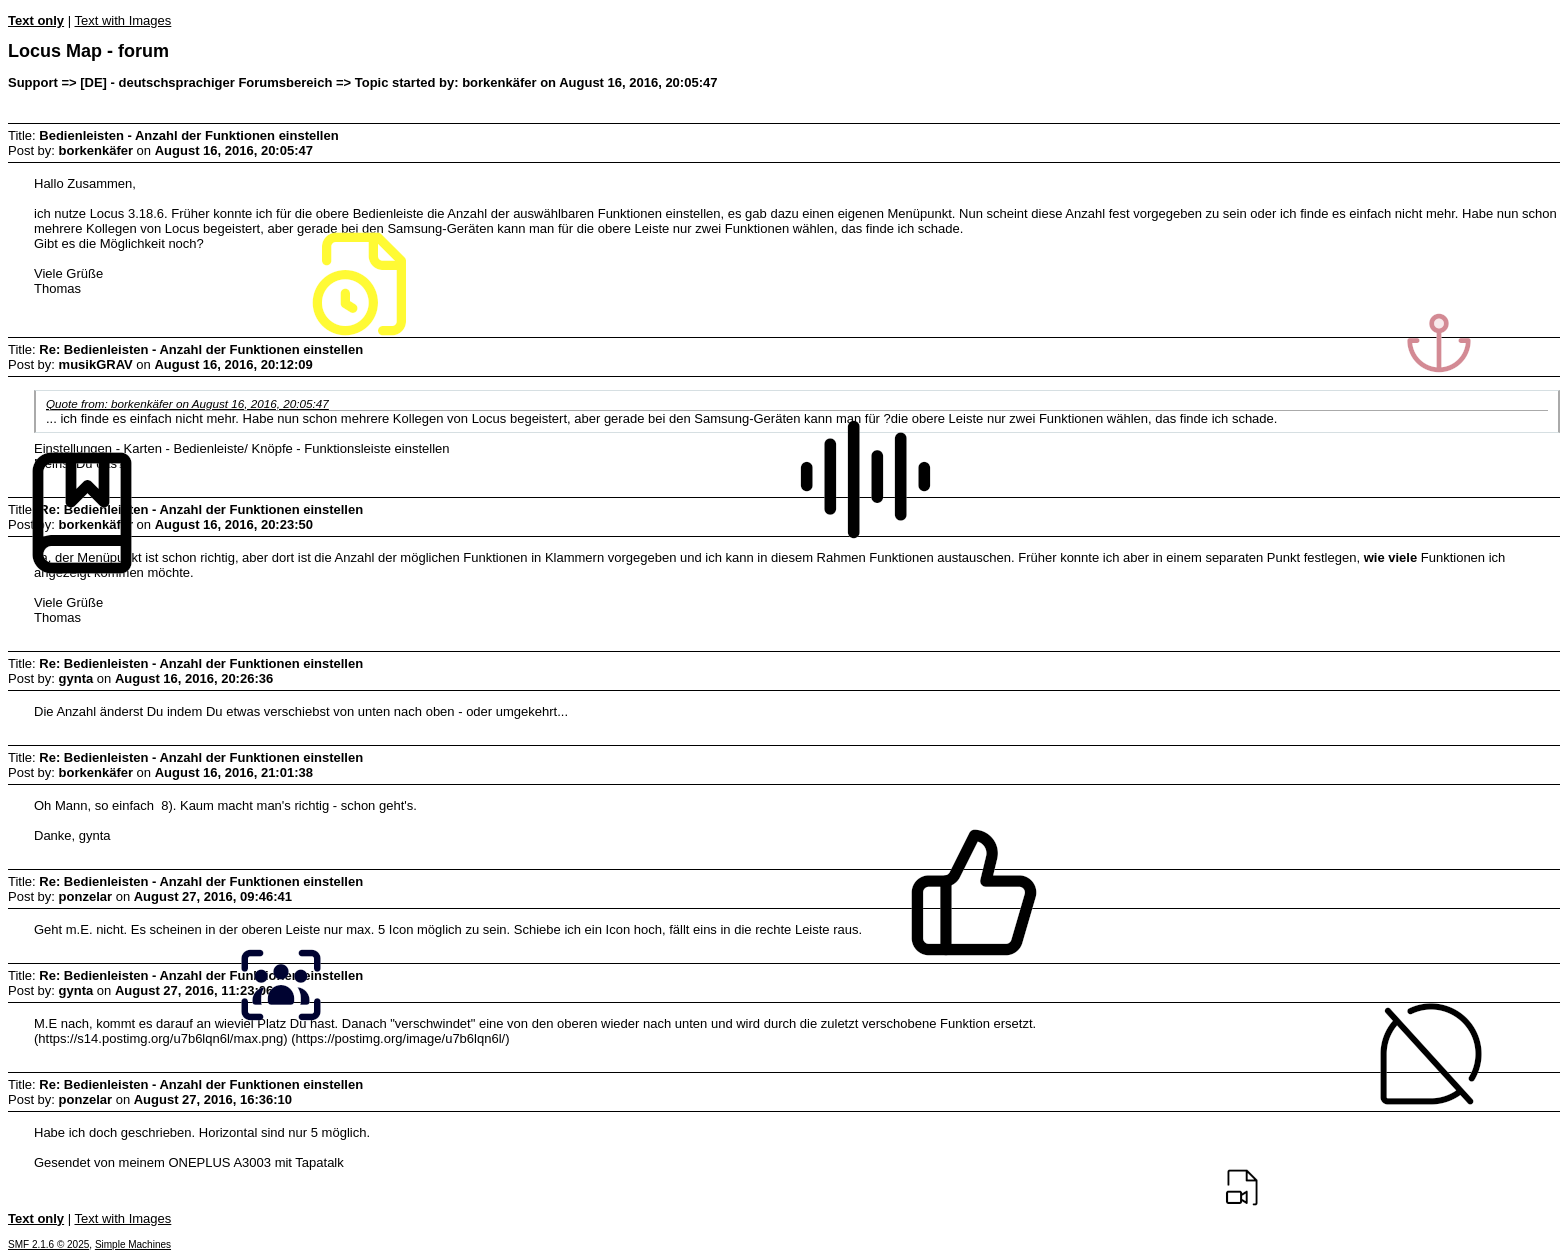 This screenshot has height=1258, width=1568. What do you see at coordinates (1439, 343) in the screenshot?
I see `anchor point or link to a fixed position` at bounding box center [1439, 343].